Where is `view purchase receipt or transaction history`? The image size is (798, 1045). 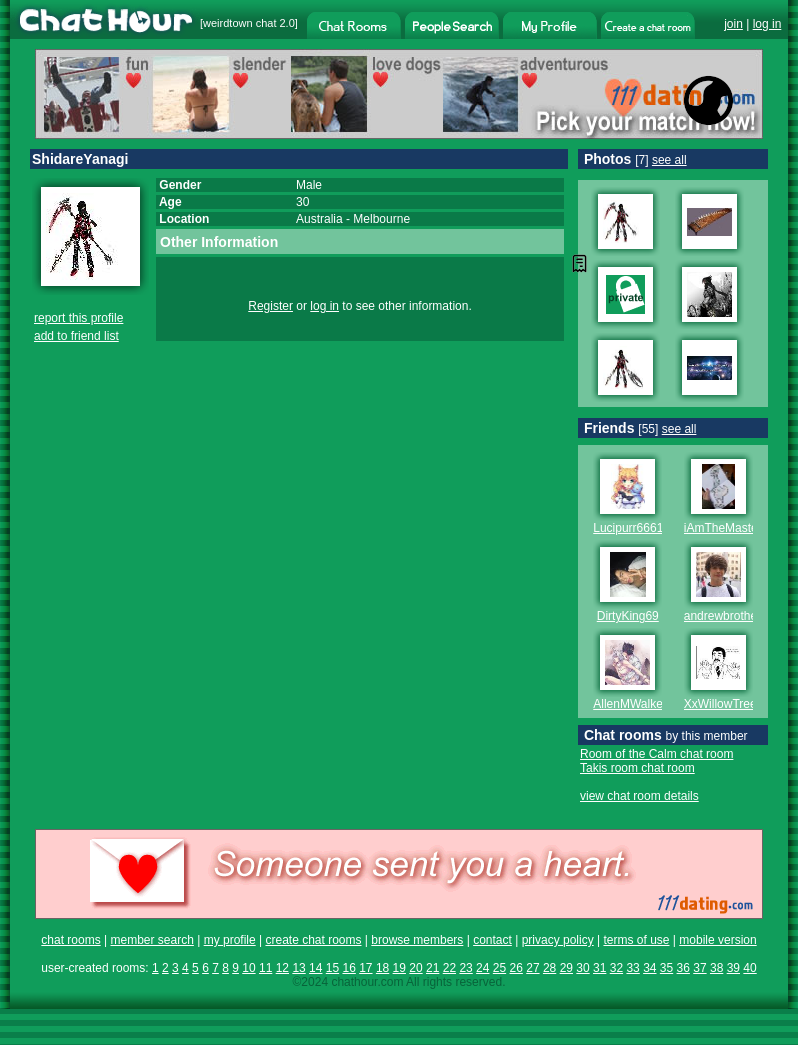
view purchase receipt or transaction history is located at coordinates (579, 263).